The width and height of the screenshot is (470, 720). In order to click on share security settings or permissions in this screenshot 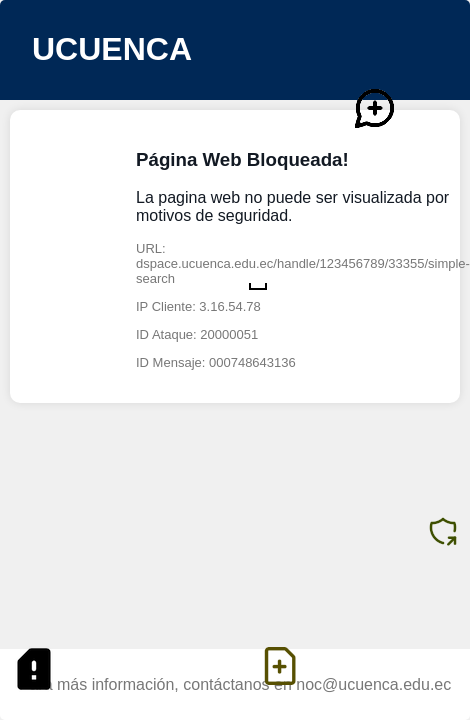, I will do `click(443, 531)`.